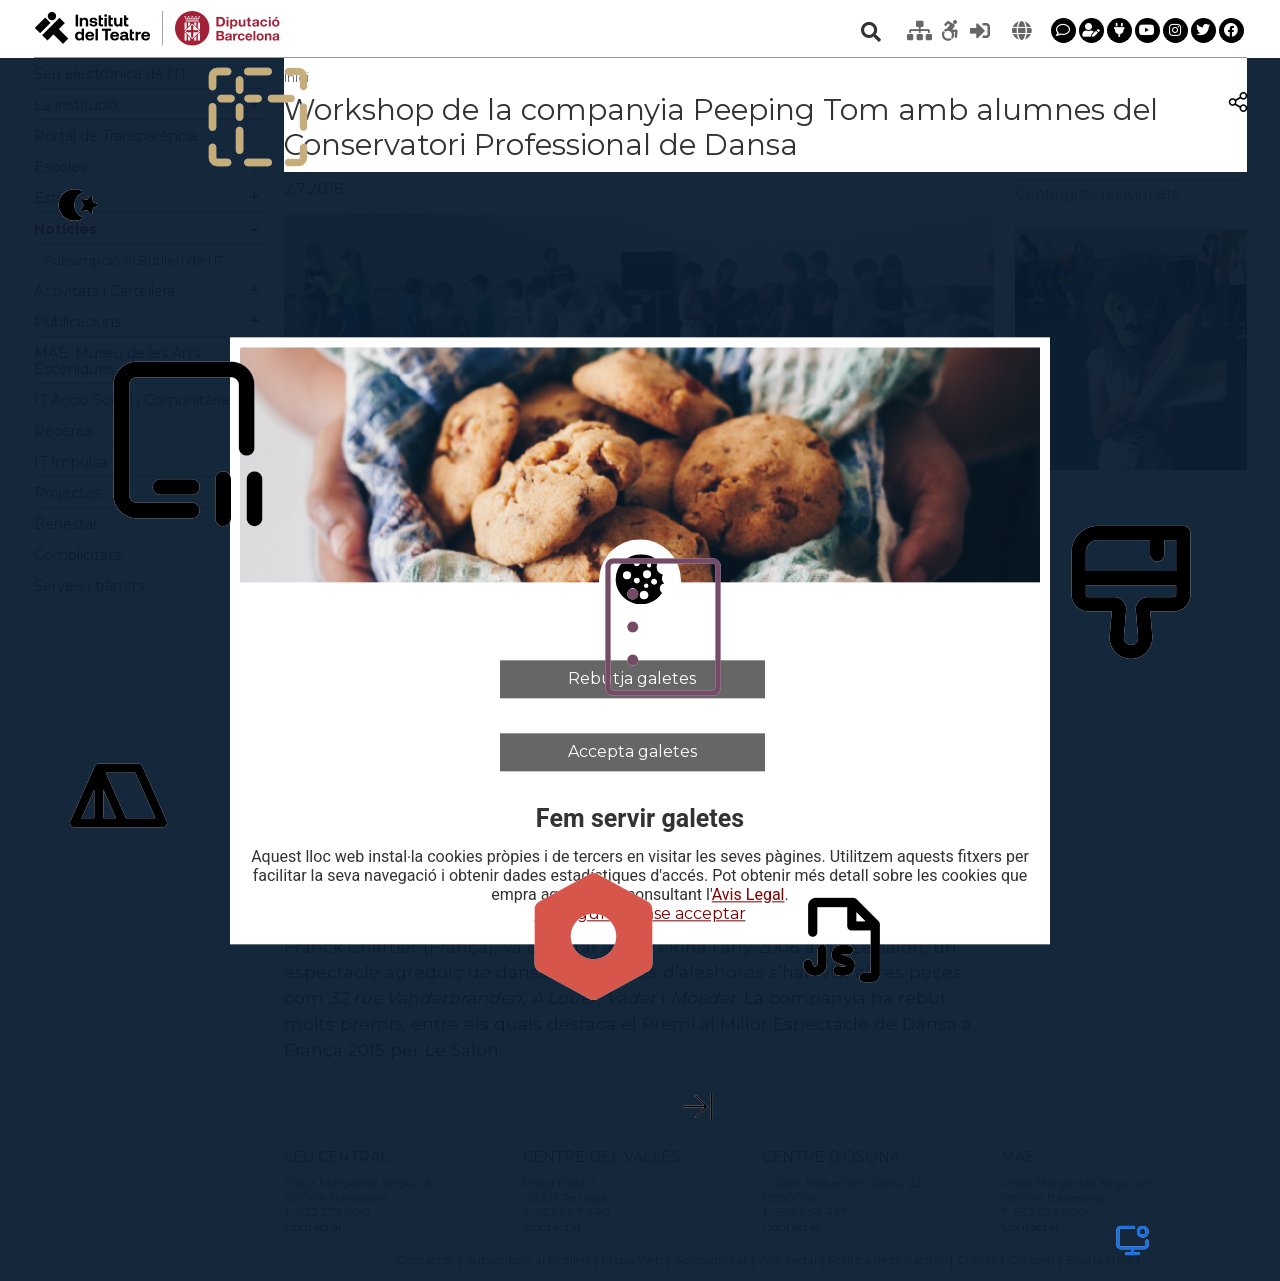 The width and height of the screenshot is (1280, 1281). Describe the element at coordinates (1131, 590) in the screenshot. I see `access painting or drawing tools` at that location.